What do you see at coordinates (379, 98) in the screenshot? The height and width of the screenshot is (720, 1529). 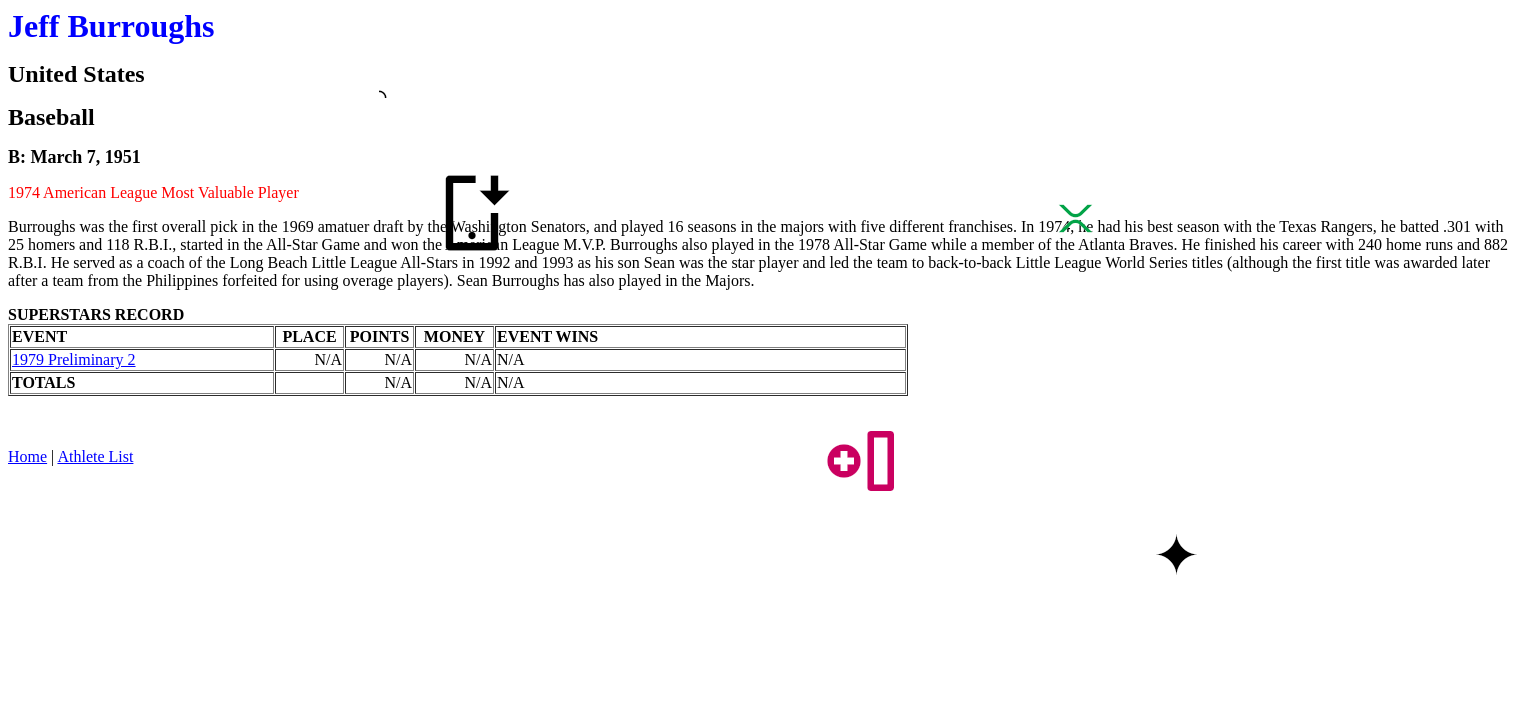 I see `indicates content is loading` at bounding box center [379, 98].